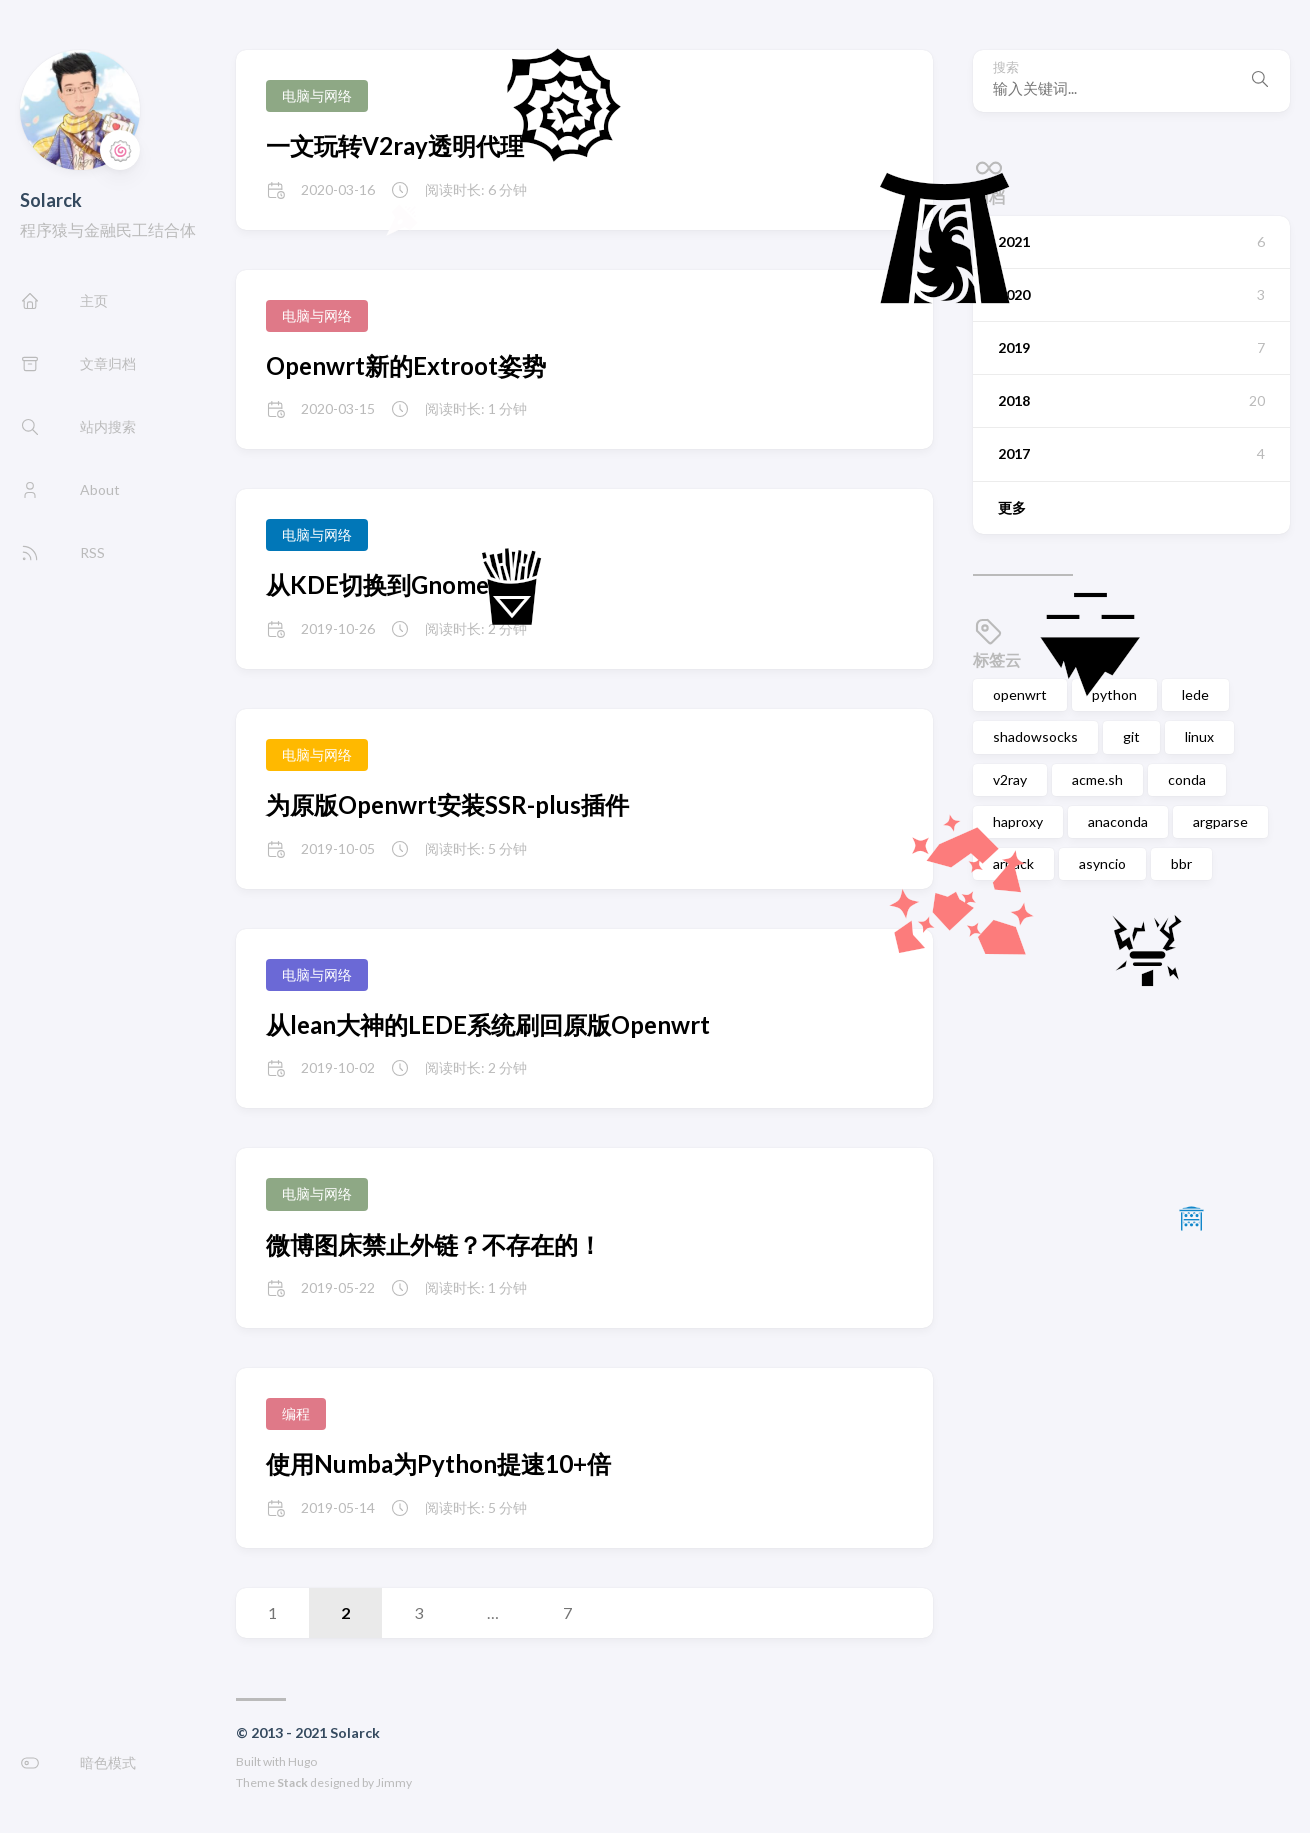 This screenshot has height=1833, width=1310. What do you see at coordinates (961, 884) in the screenshot?
I see `in-game currency or gold rewards` at bounding box center [961, 884].